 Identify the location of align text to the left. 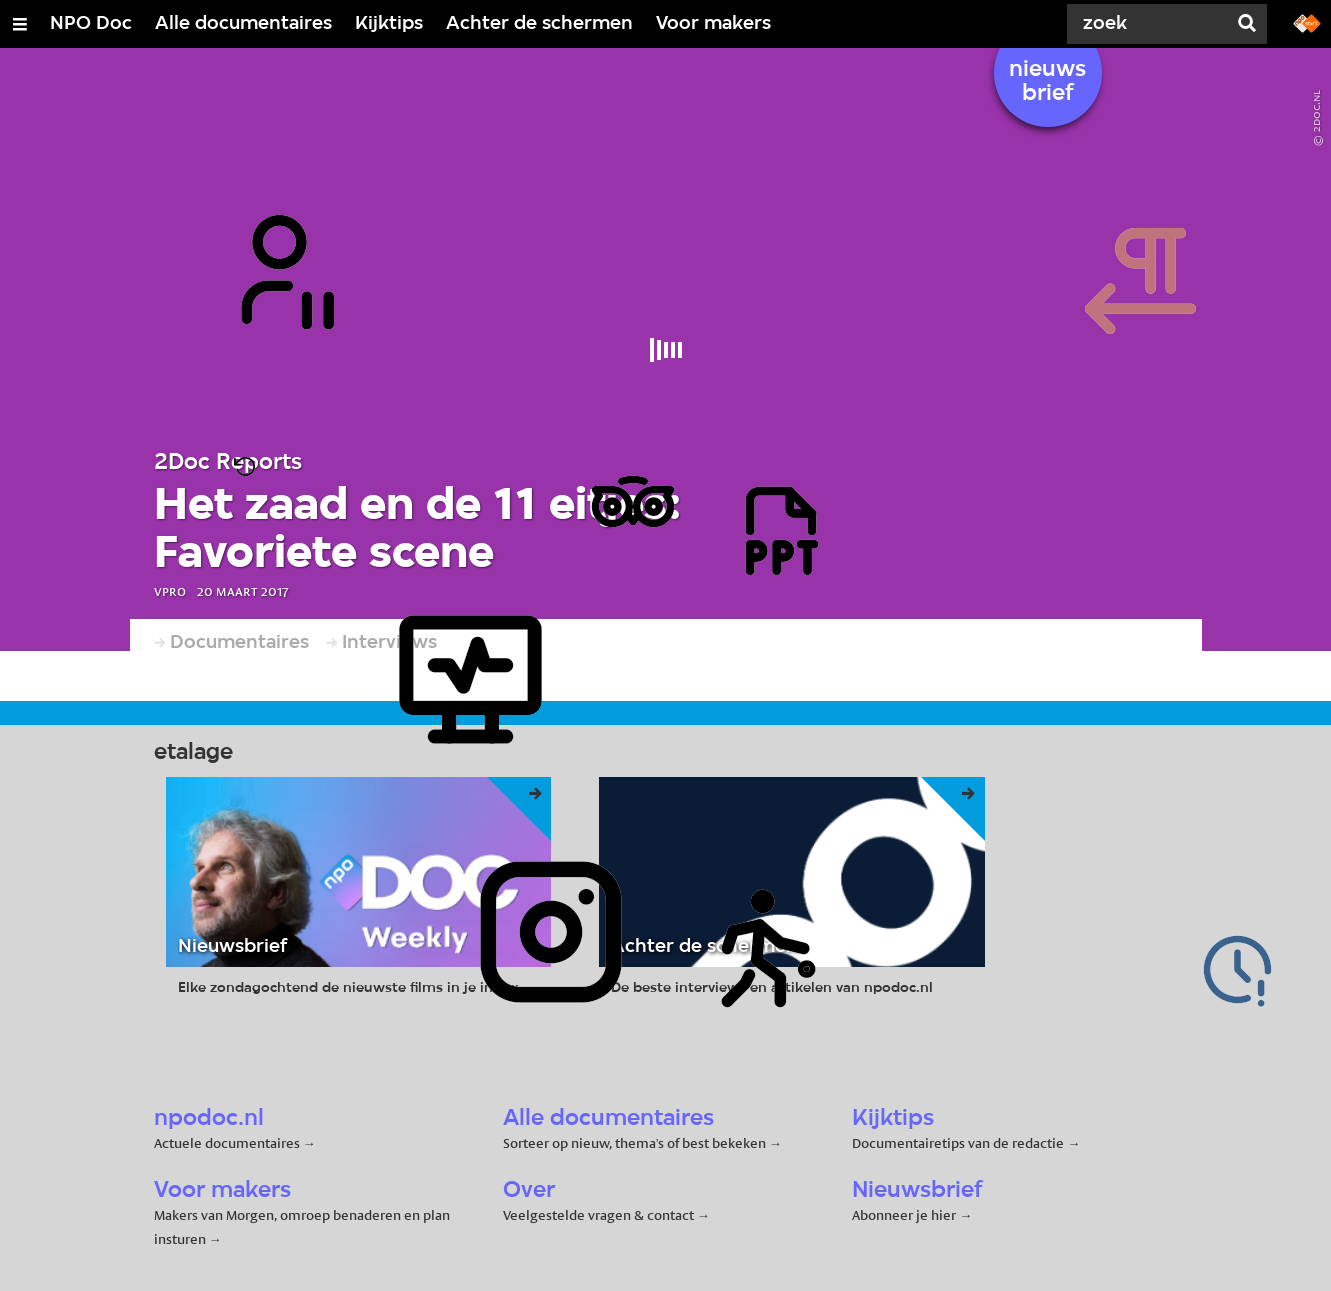
(1140, 278).